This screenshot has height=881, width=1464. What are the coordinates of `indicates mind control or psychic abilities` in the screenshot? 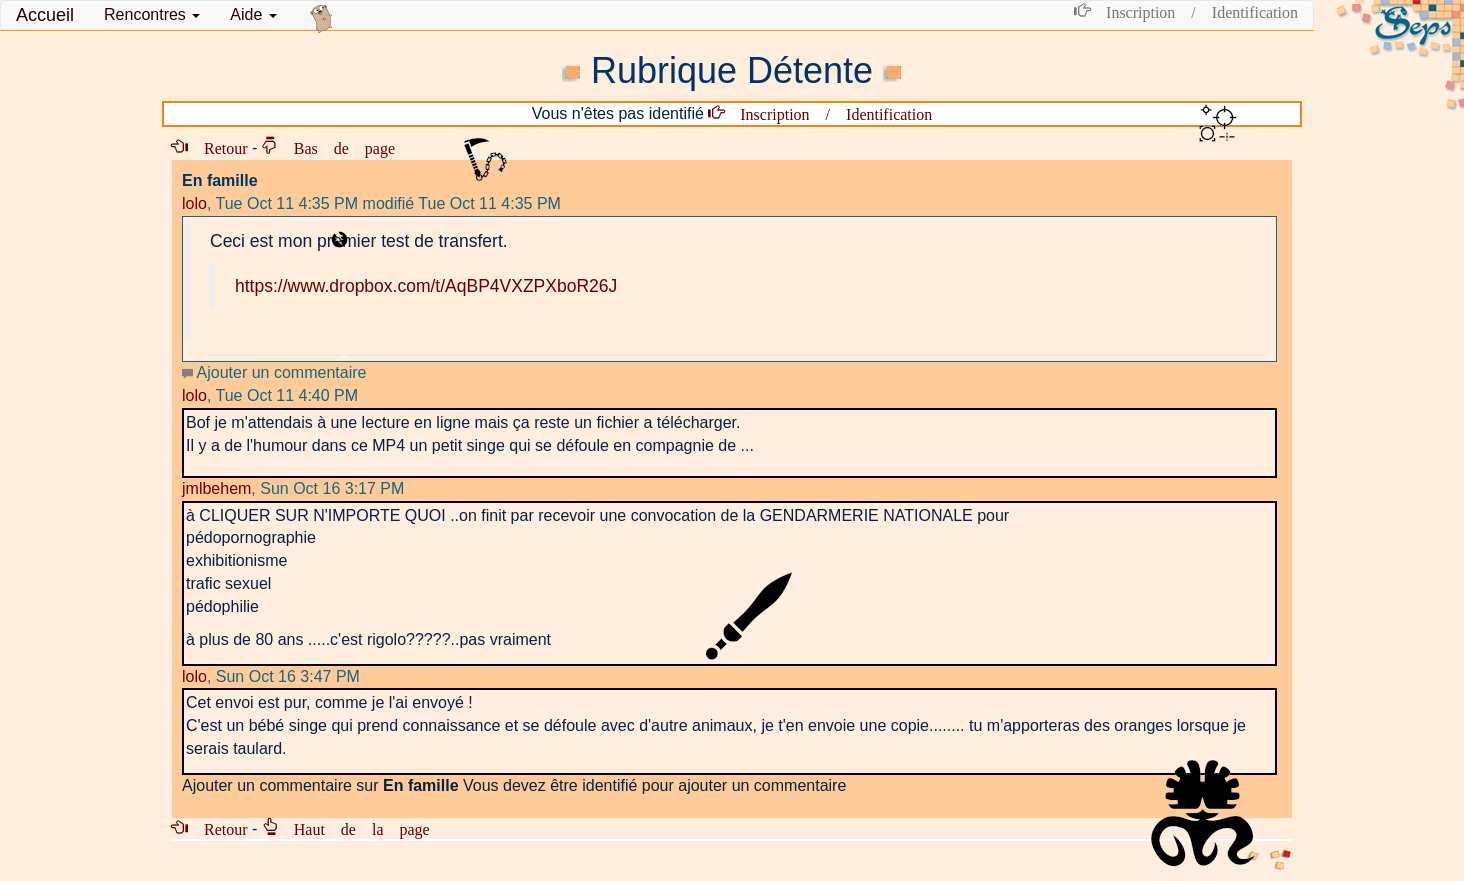 It's located at (1202, 813).